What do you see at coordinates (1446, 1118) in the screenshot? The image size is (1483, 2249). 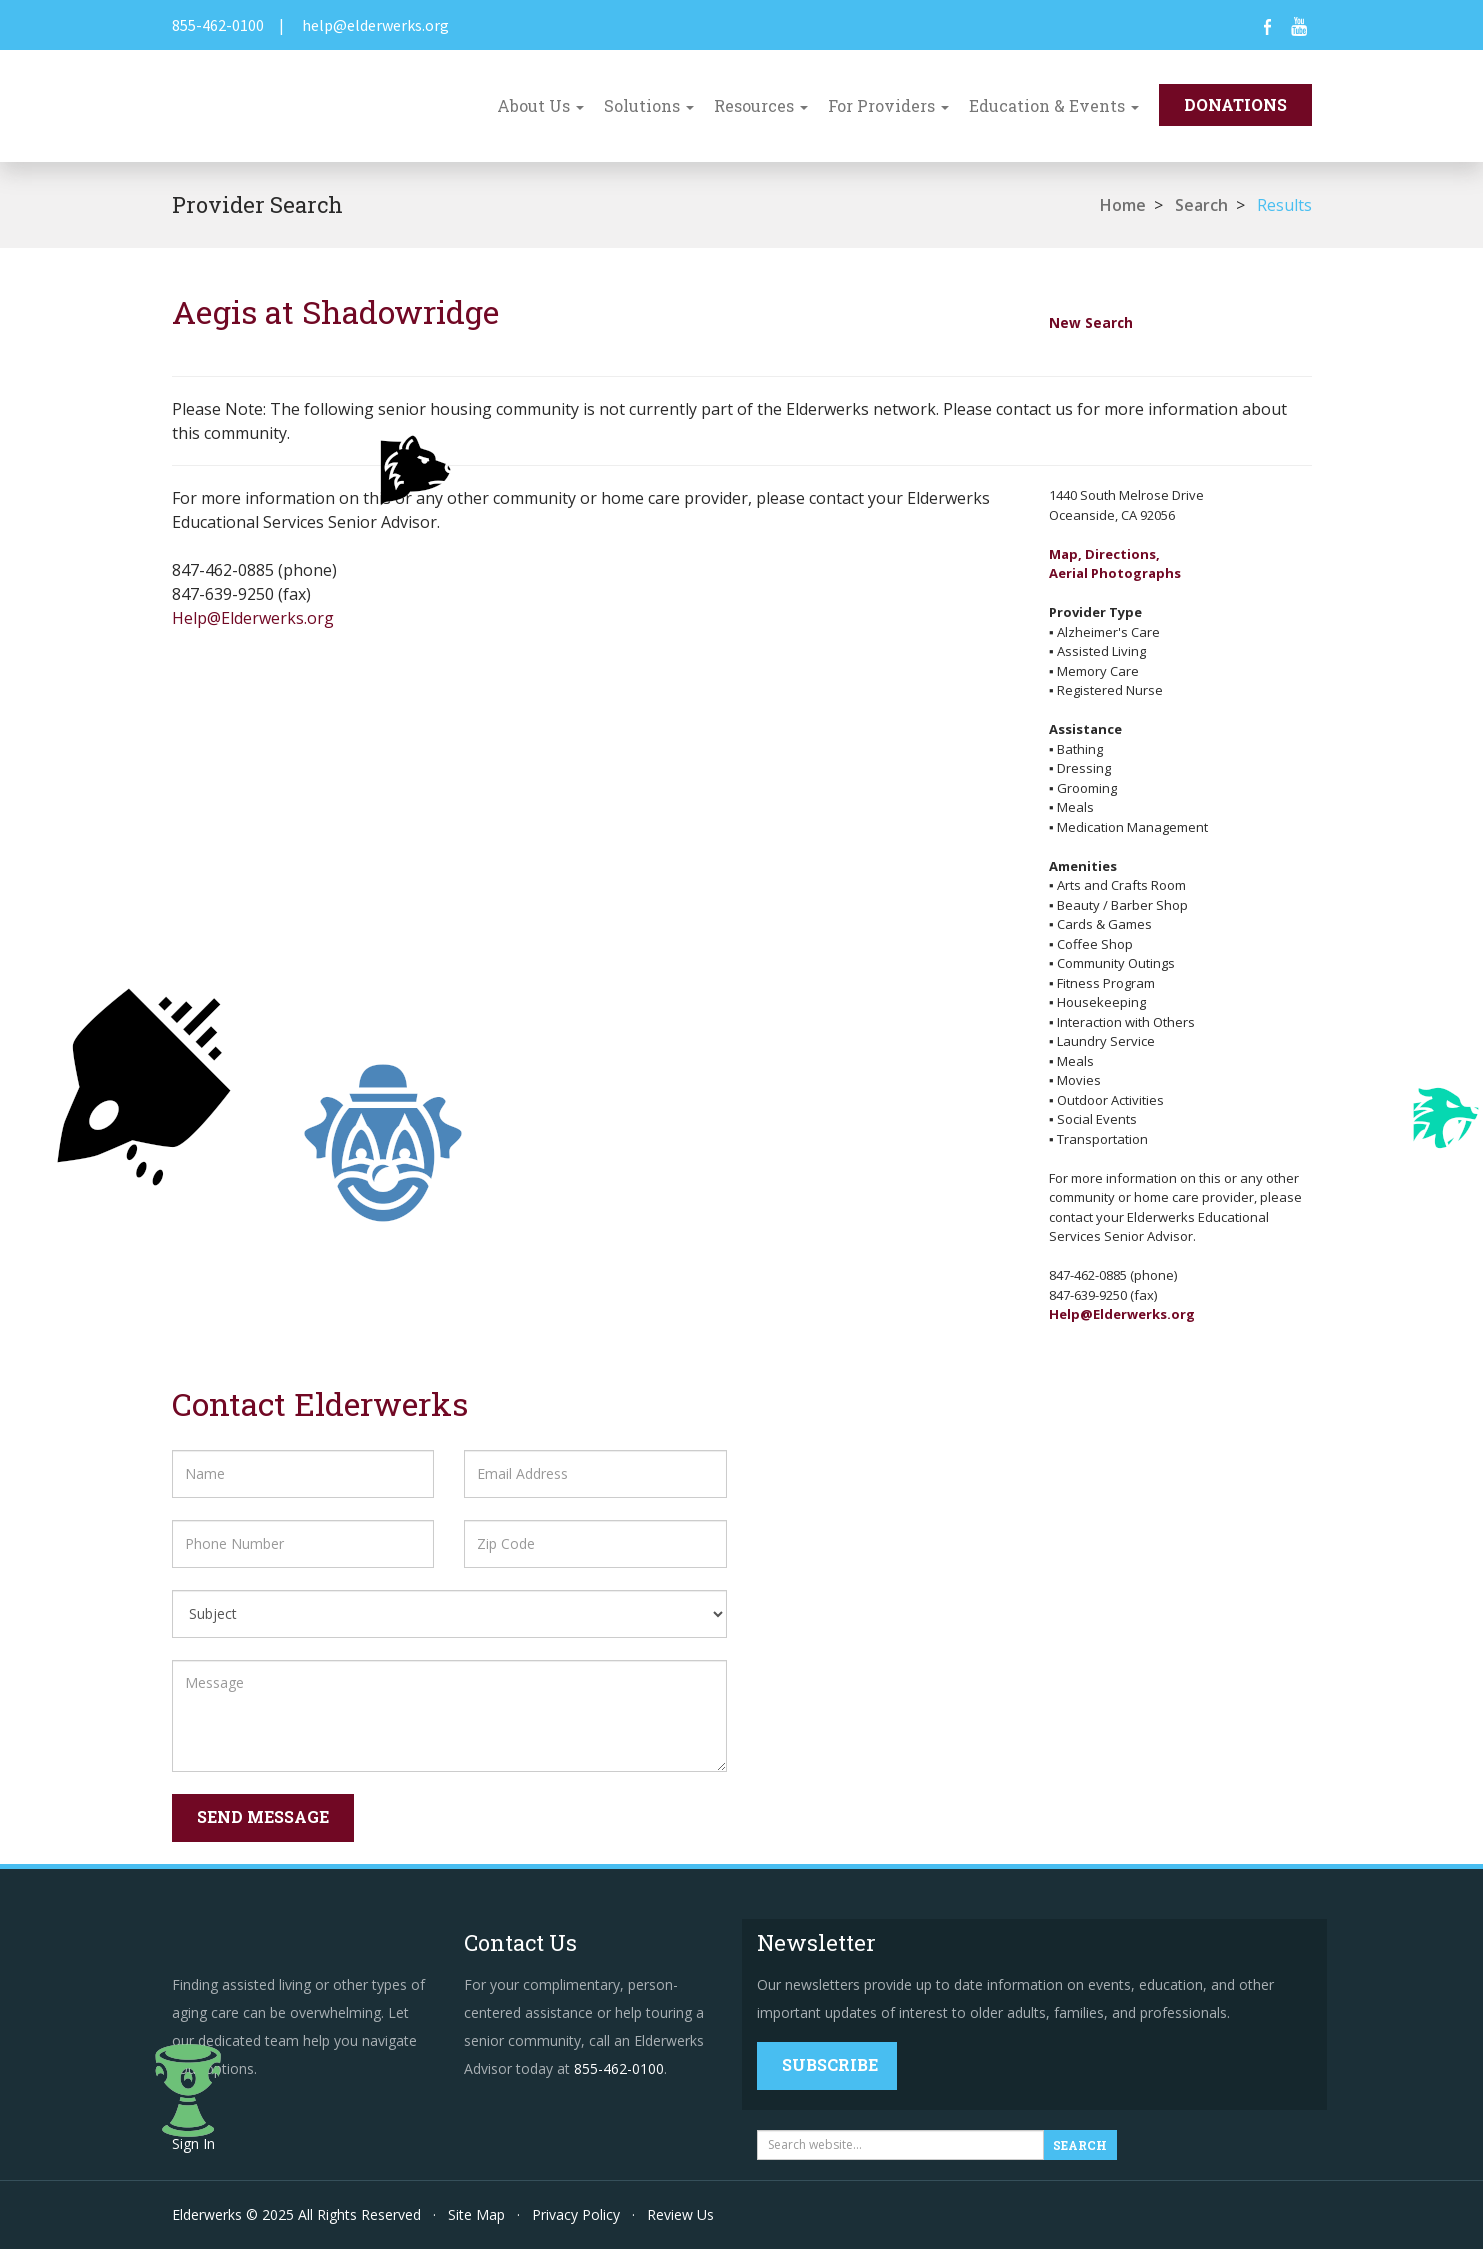 I see `select saber-toothed cat character or avatar` at bounding box center [1446, 1118].